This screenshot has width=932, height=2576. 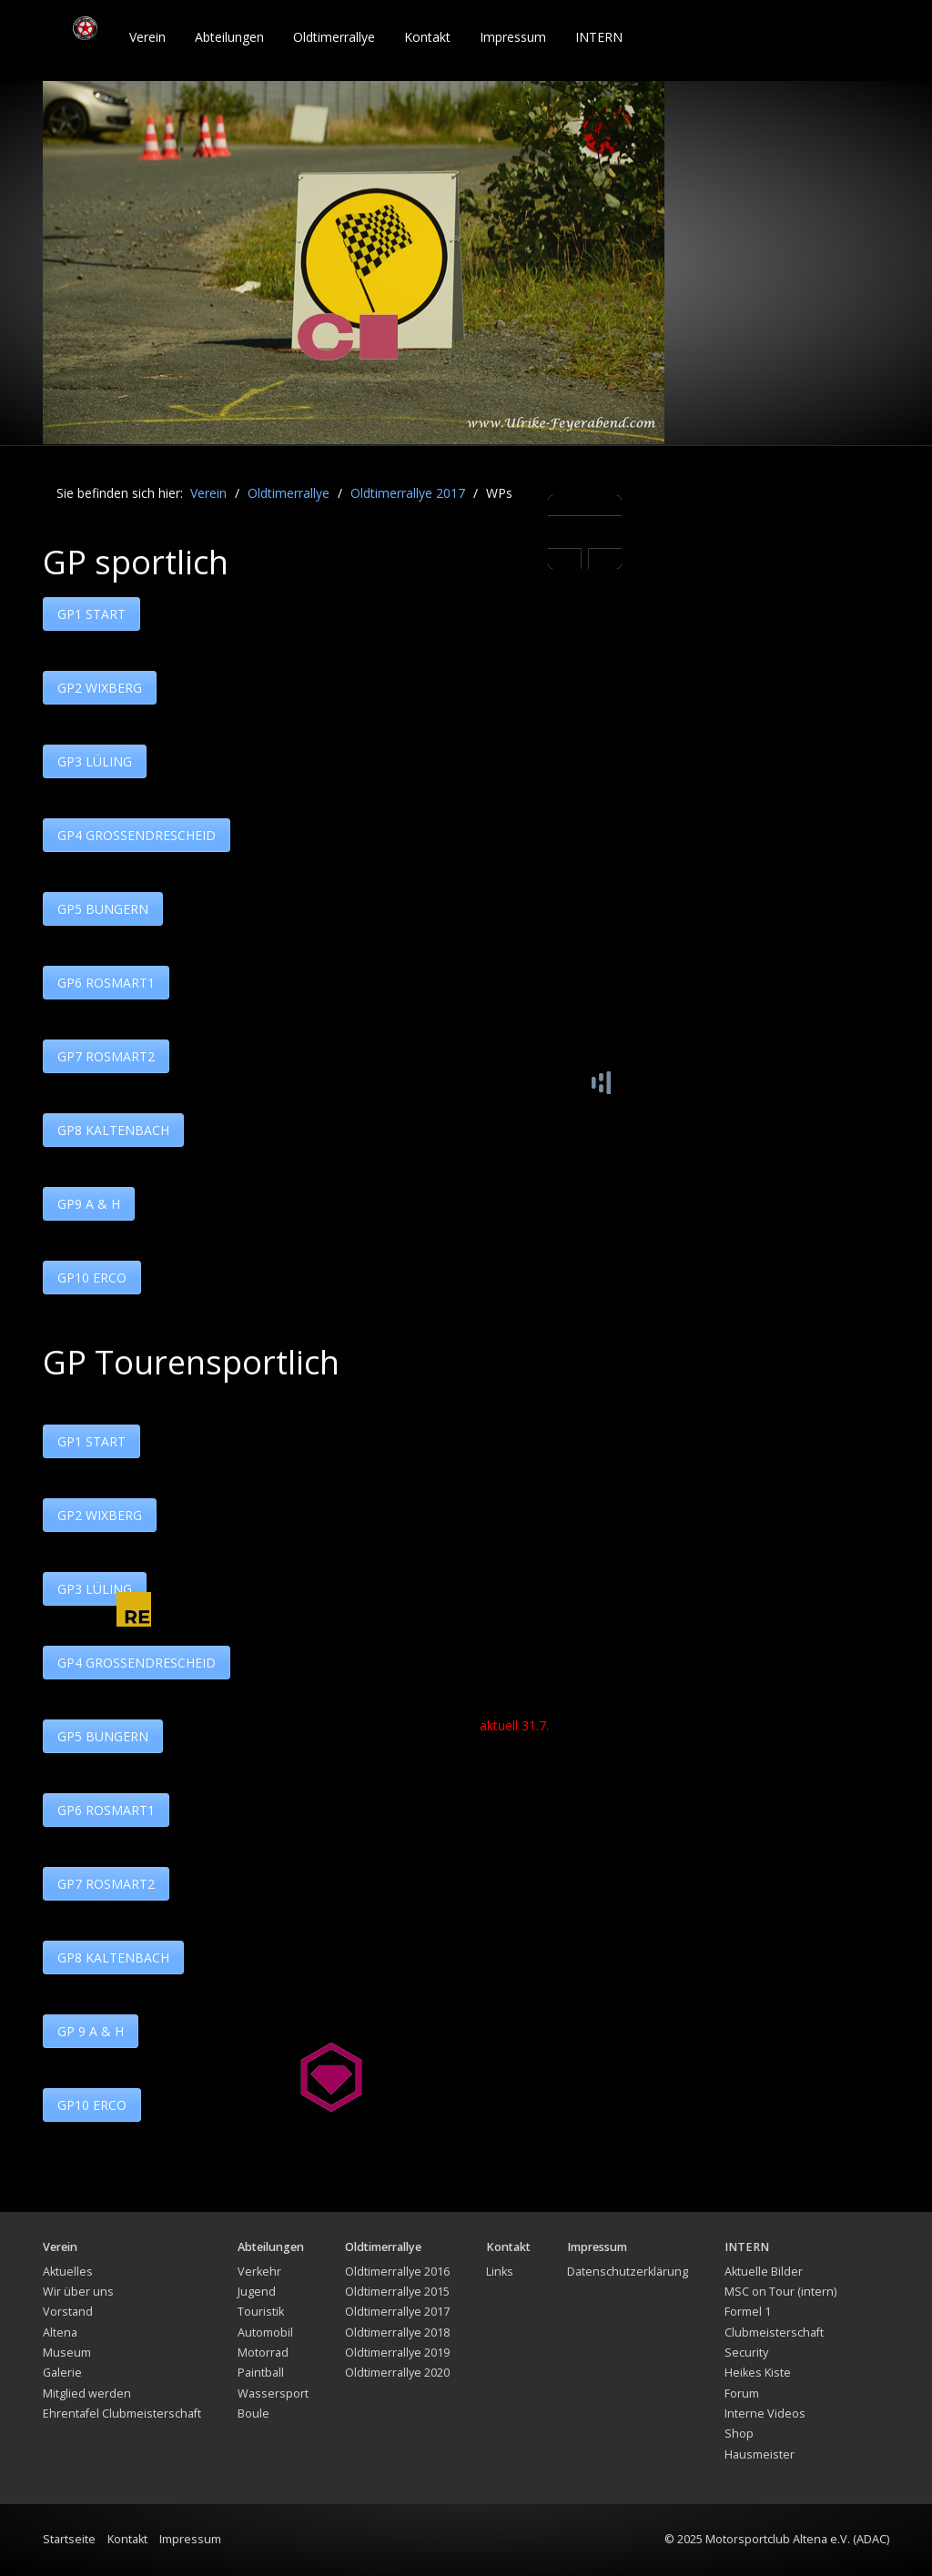 I want to click on elastic stack logo, so click(x=584, y=532).